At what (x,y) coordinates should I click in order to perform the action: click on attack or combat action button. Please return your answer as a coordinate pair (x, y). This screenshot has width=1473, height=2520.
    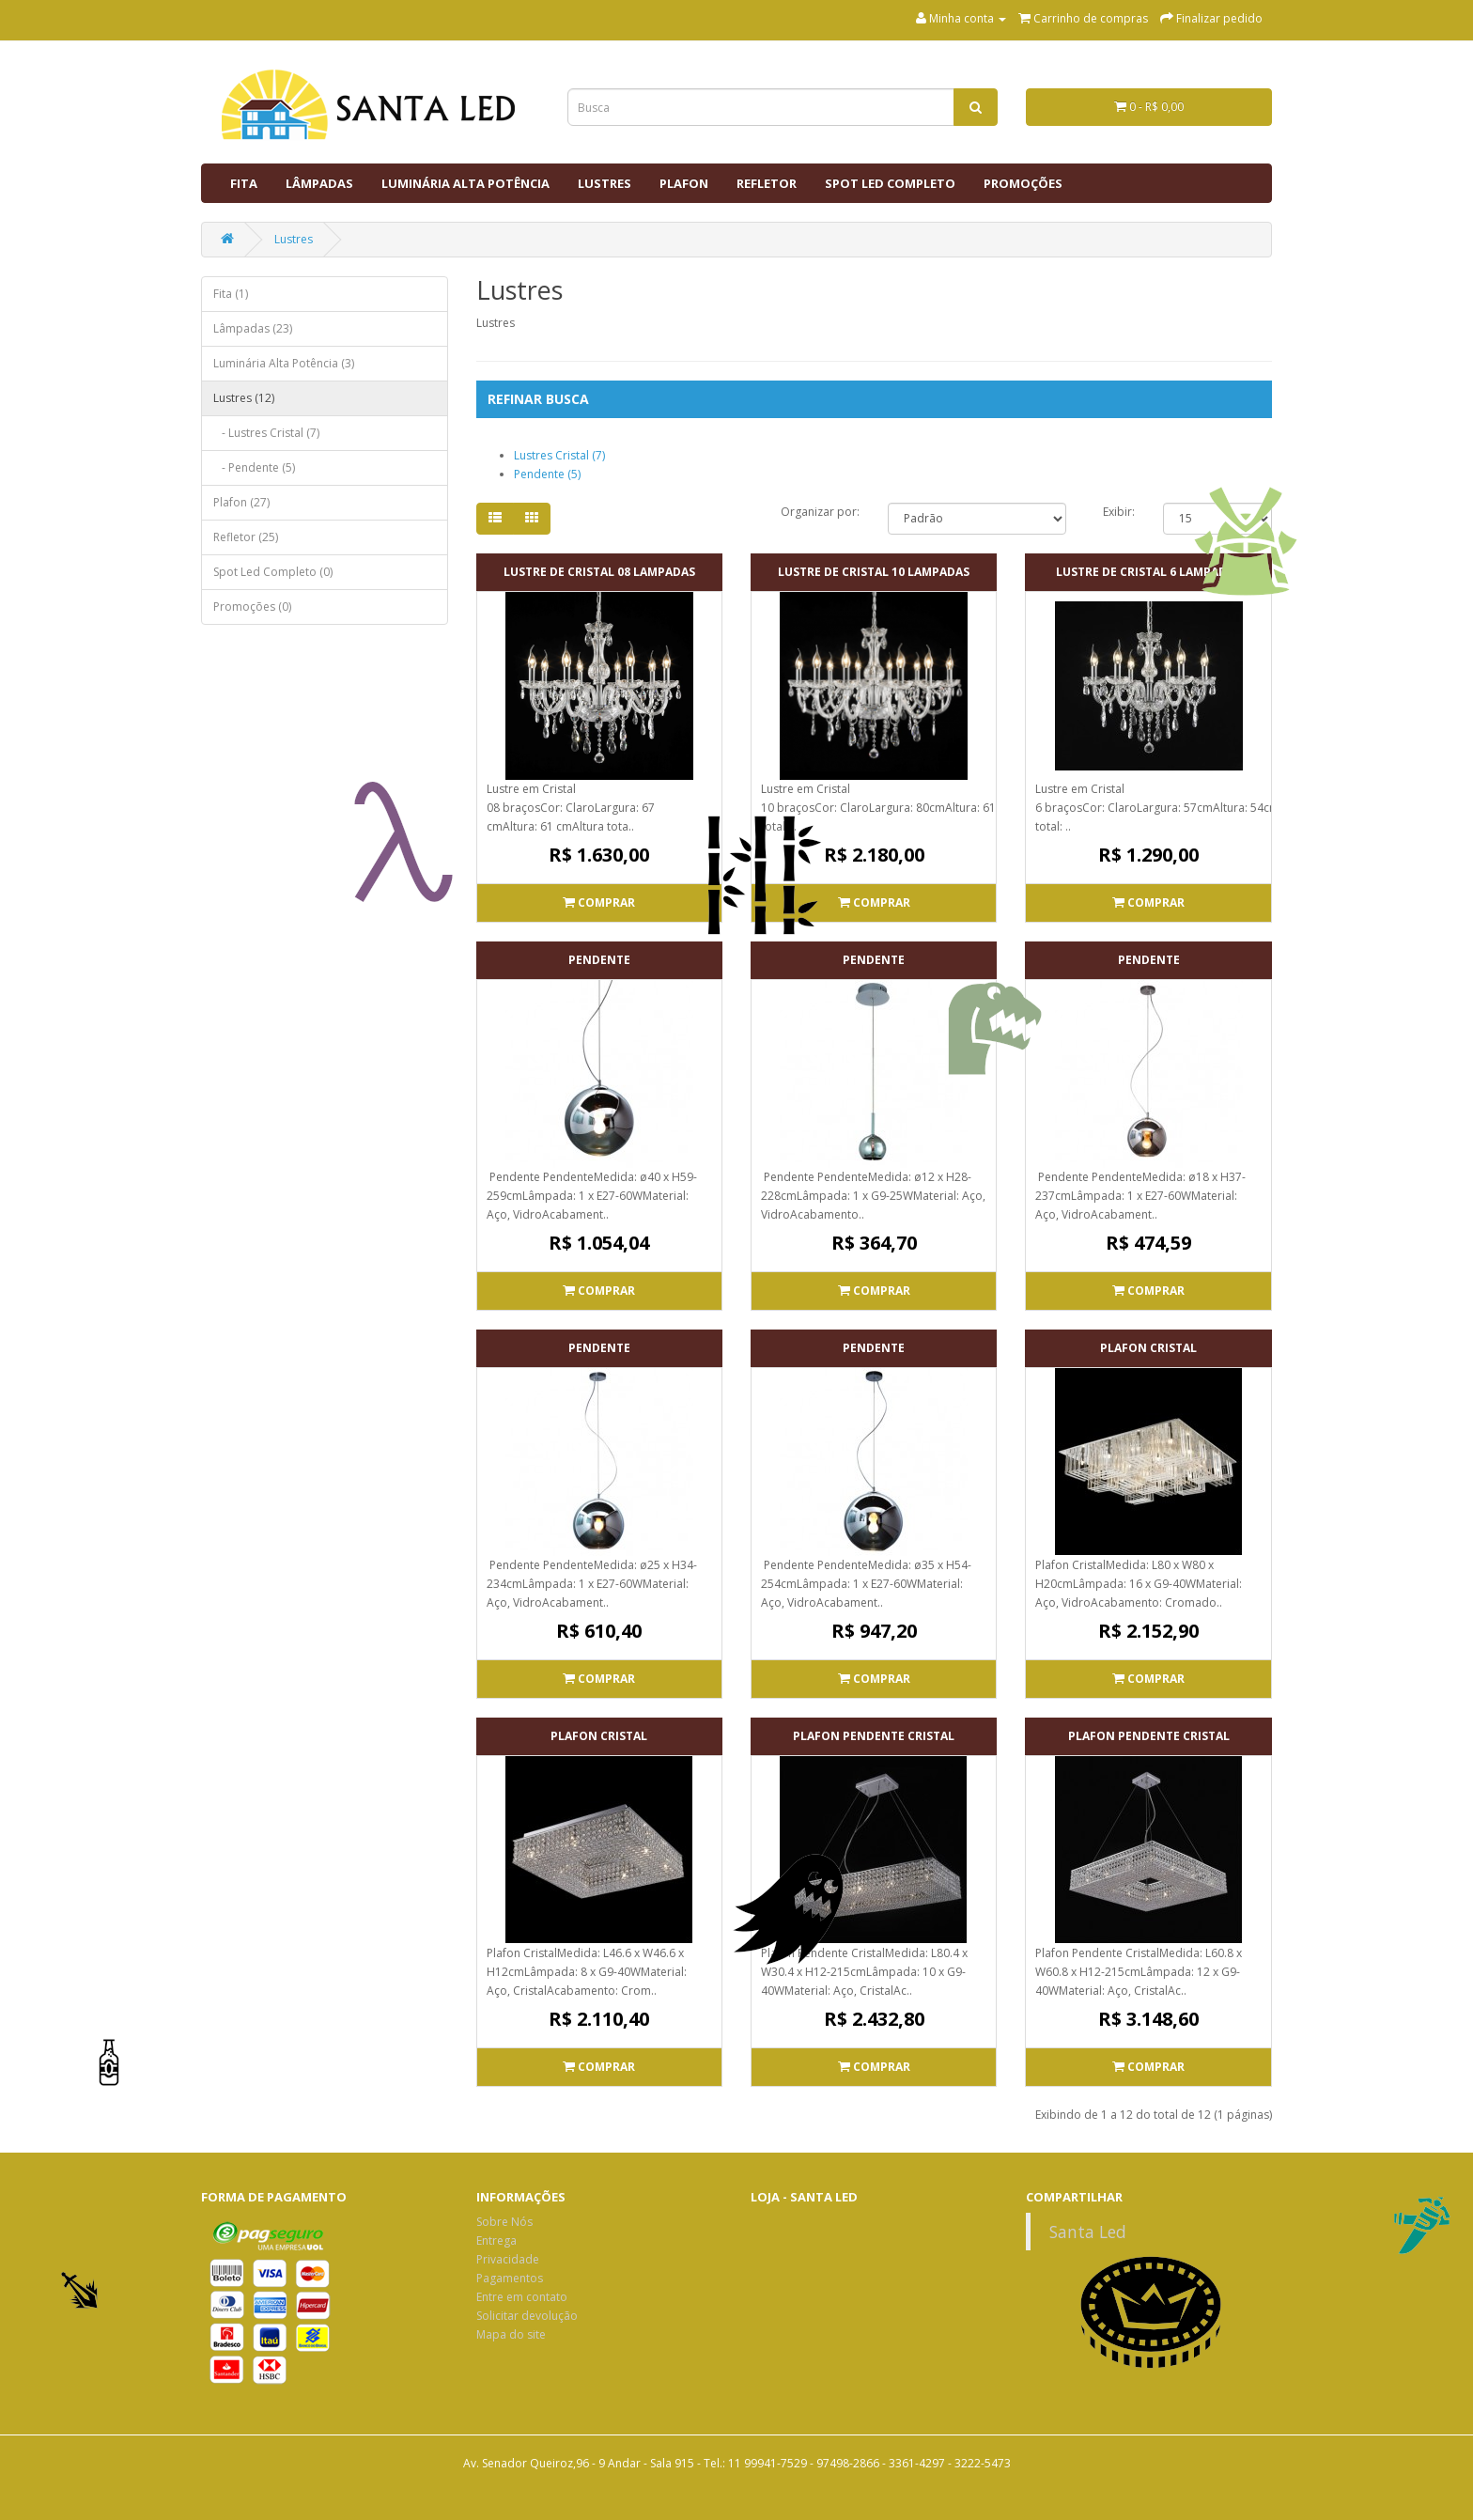
    Looking at the image, I should click on (79, 2290).